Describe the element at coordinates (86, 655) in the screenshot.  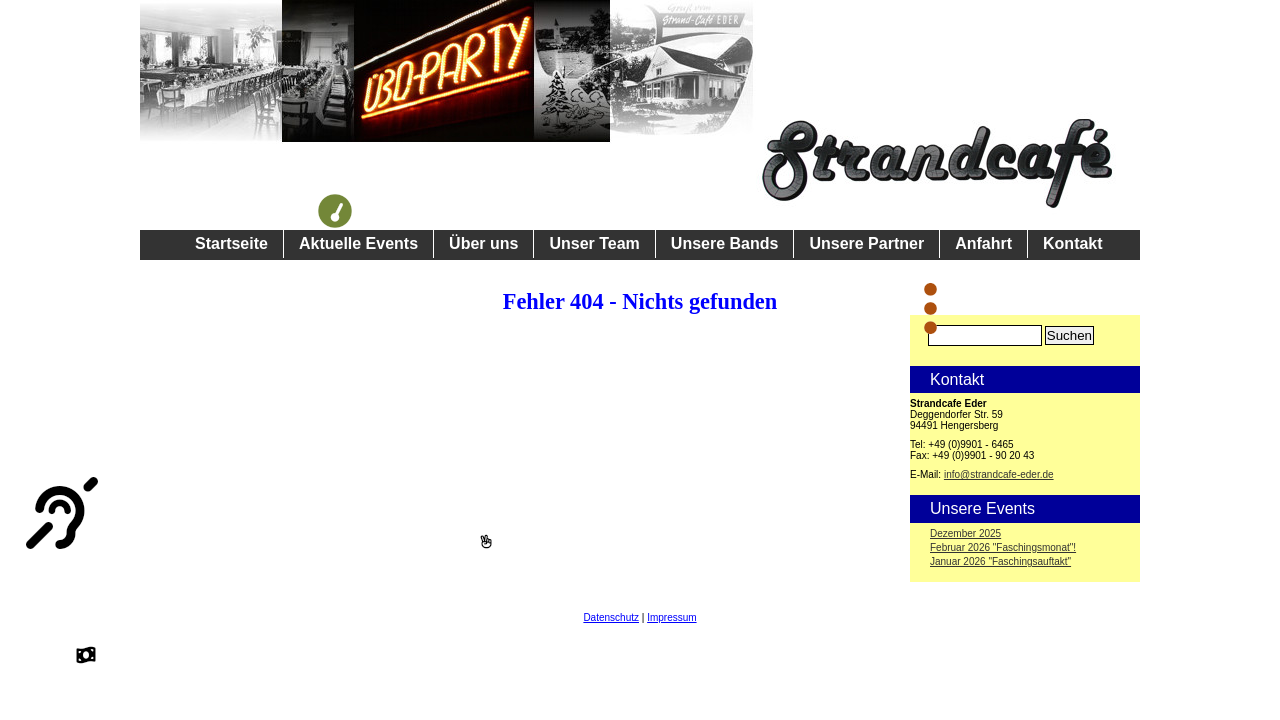
I see `view payment or billing information` at that location.